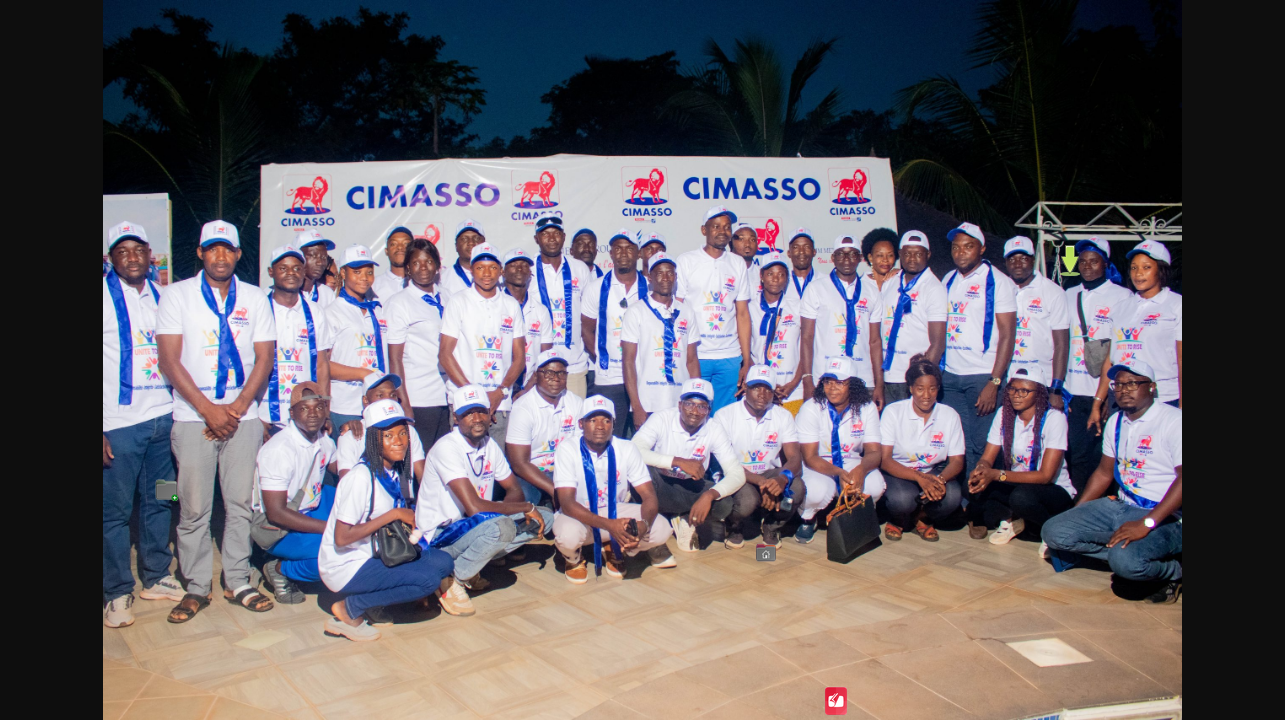 This screenshot has width=1285, height=720. Describe the element at coordinates (166, 489) in the screenshot. I see `create a new folder` at that location.